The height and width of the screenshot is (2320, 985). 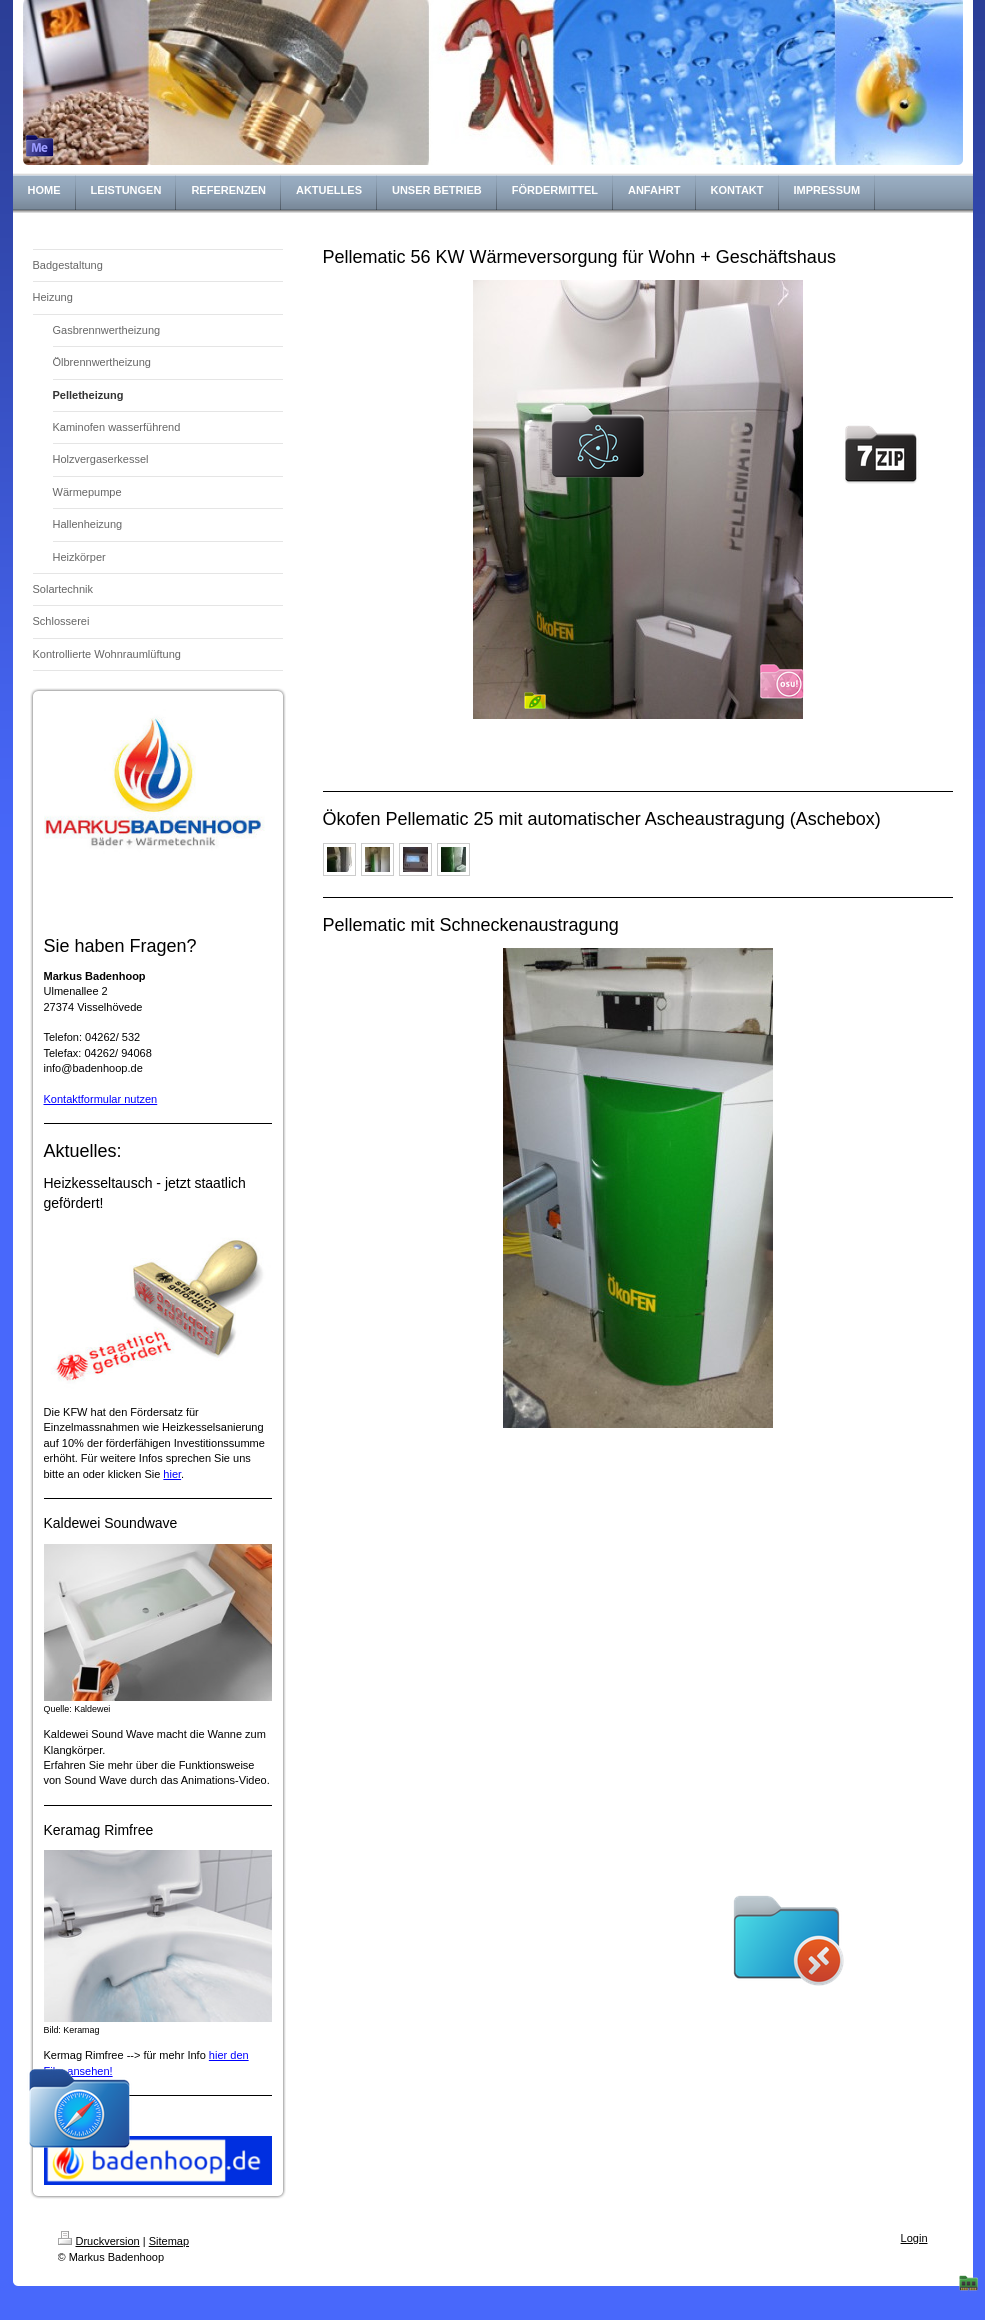 What do you see at coordinates (781, 682) in the screenshot?
I see `open your osu! game files folder` at bounding box center [781, 682].